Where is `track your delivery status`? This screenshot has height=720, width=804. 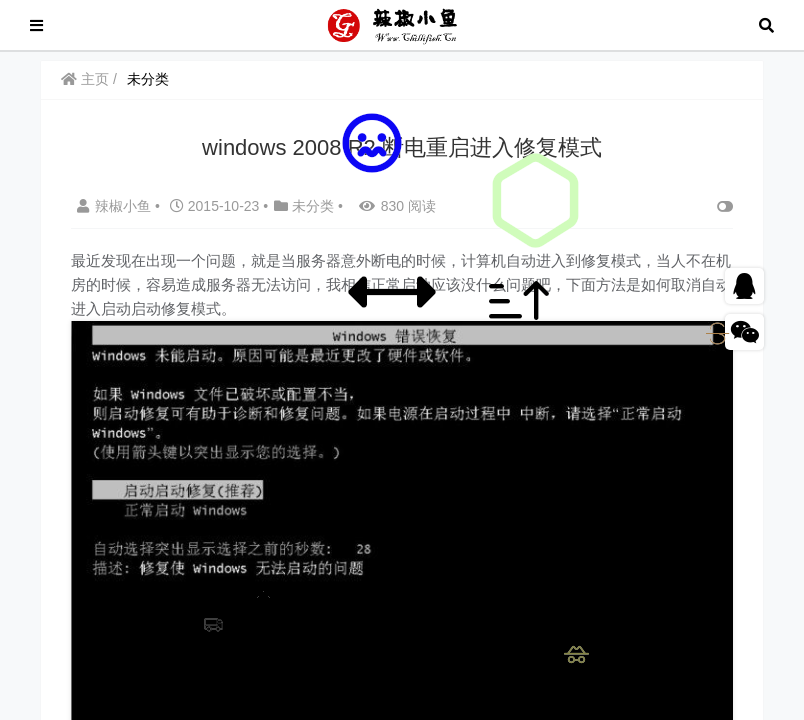 track your delivery status is located at coordinates (213, 624).